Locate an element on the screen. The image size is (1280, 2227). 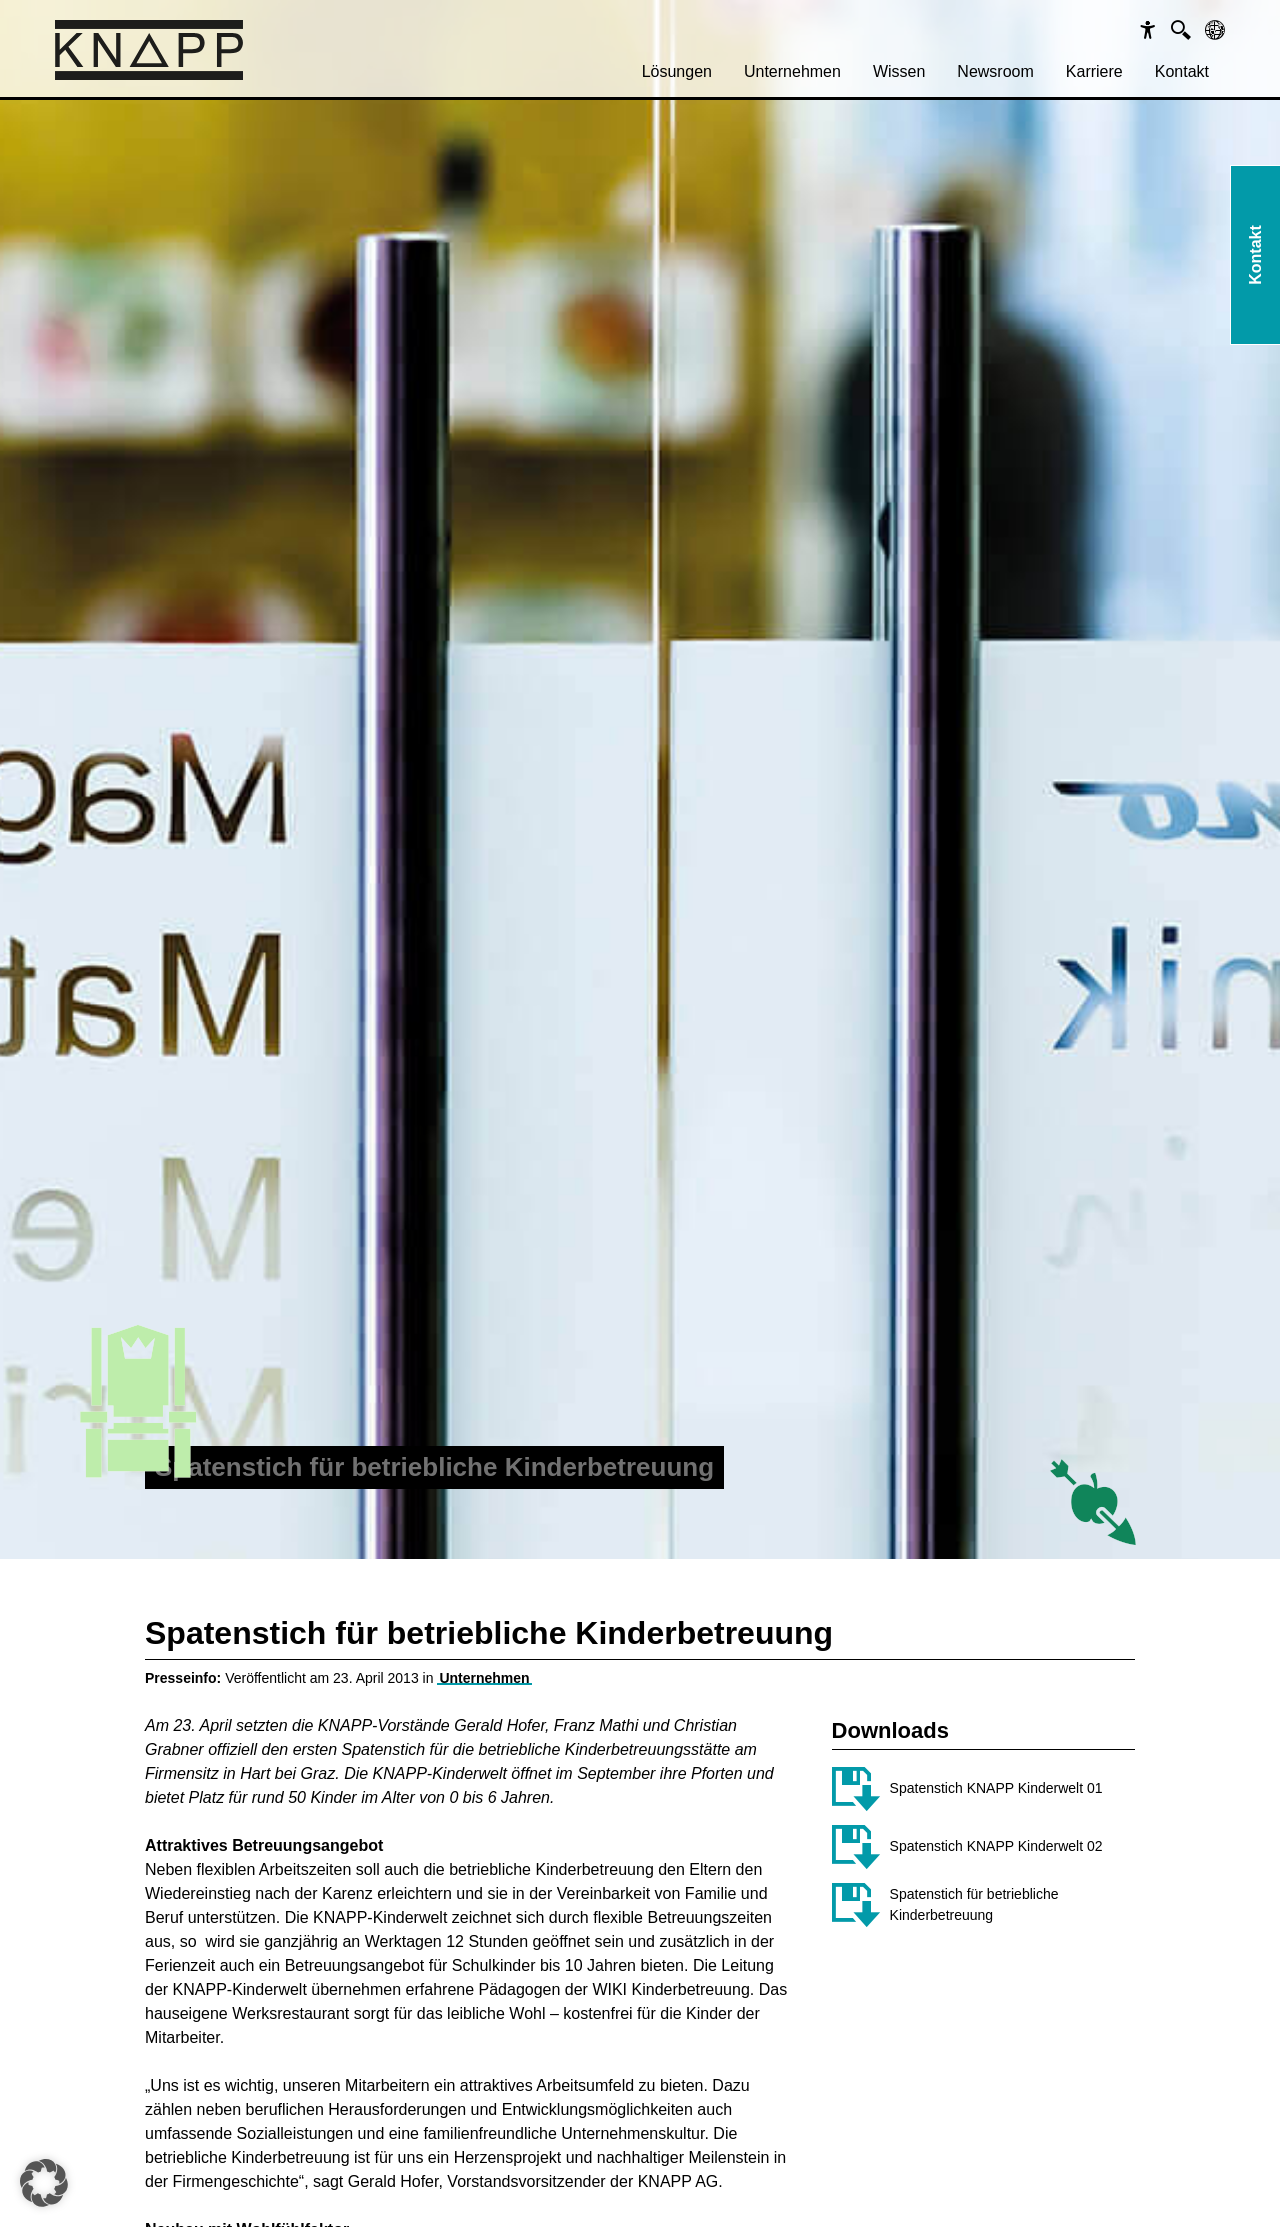
access throne room or royal court in game is located at coordinates (138, 1401).